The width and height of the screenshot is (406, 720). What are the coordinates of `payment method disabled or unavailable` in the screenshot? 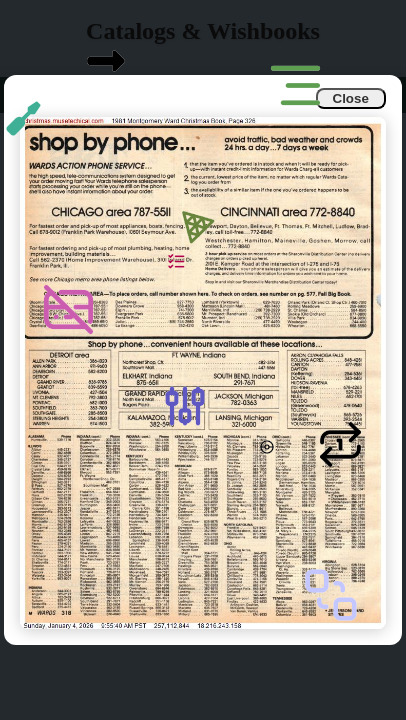 It's located at (68, 309).